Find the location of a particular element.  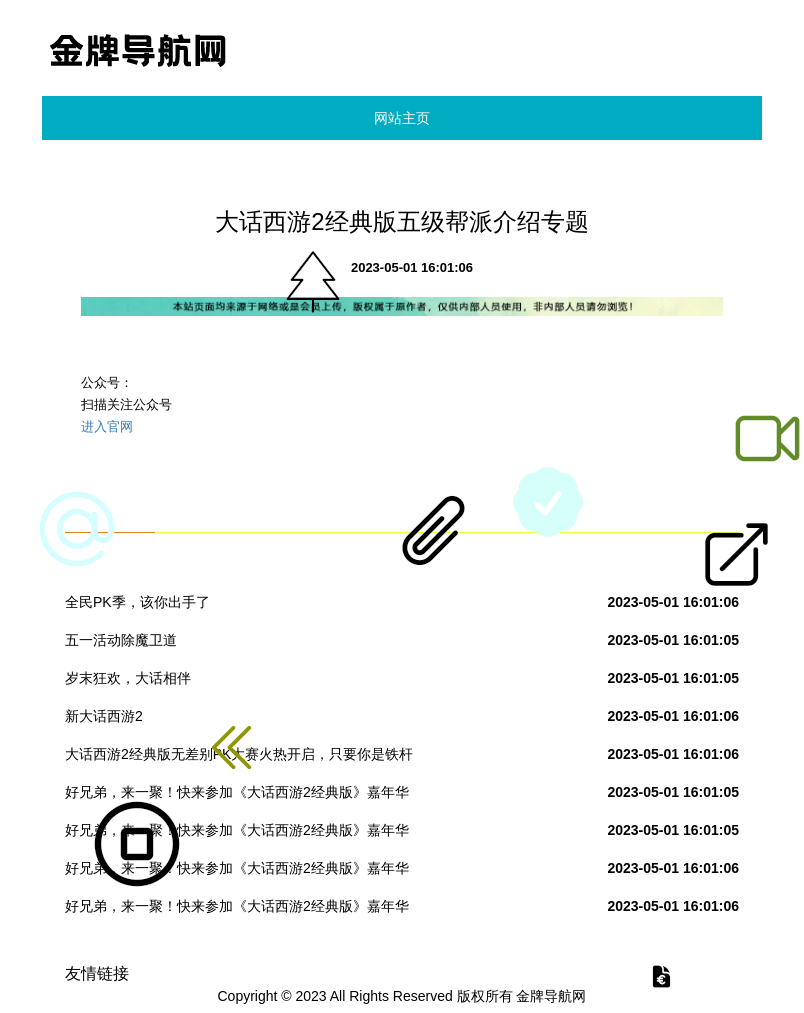

start a video call is located at coordinates (767, 438).